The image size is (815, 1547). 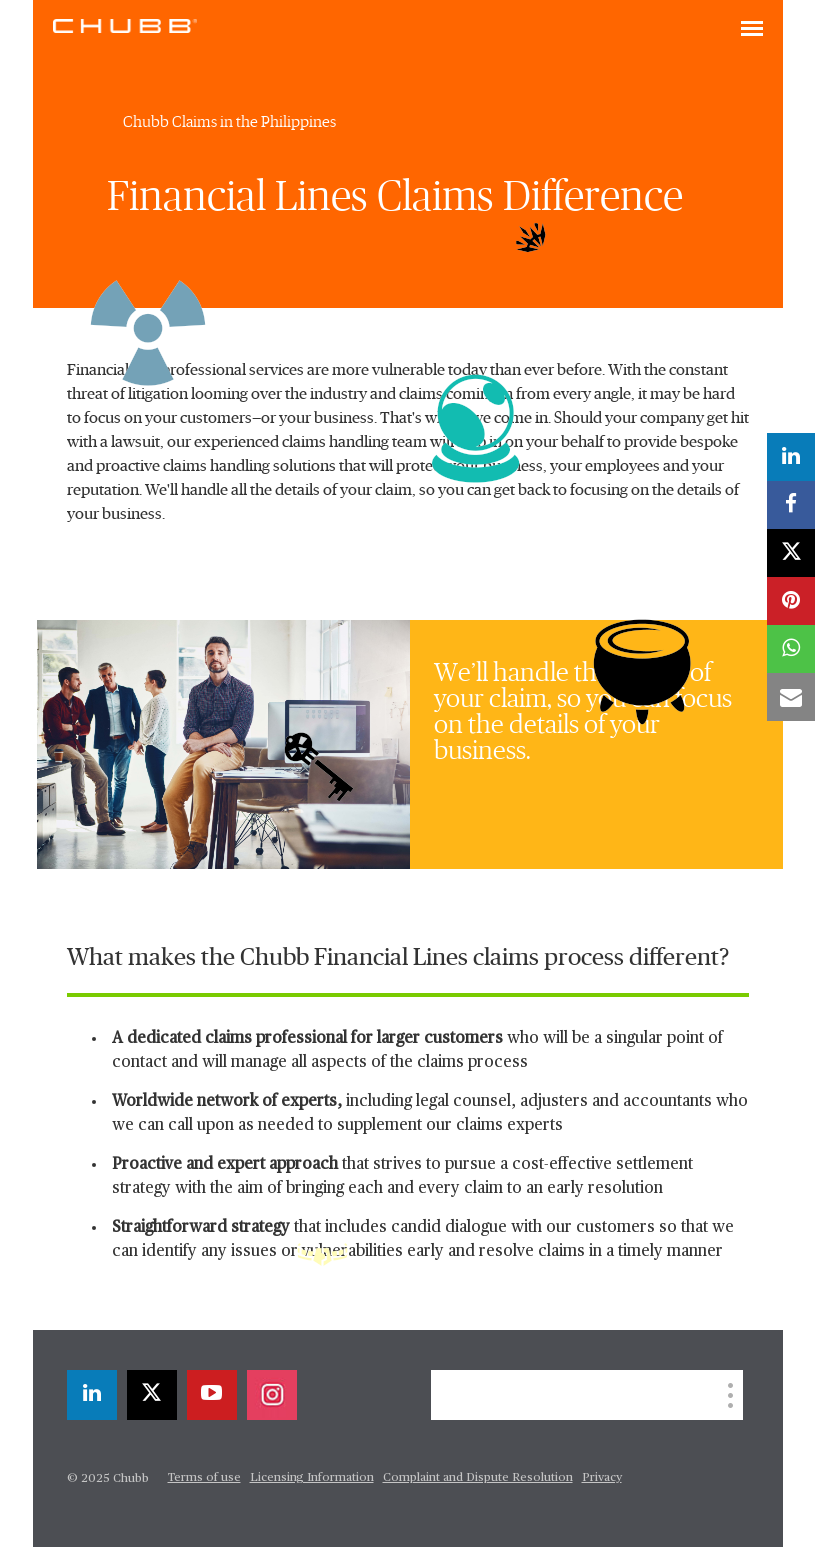 What do you see at coordinates (476, 428) in the screenshot?
I see `view predictions or fortune features` at bounding box center [476, 428].